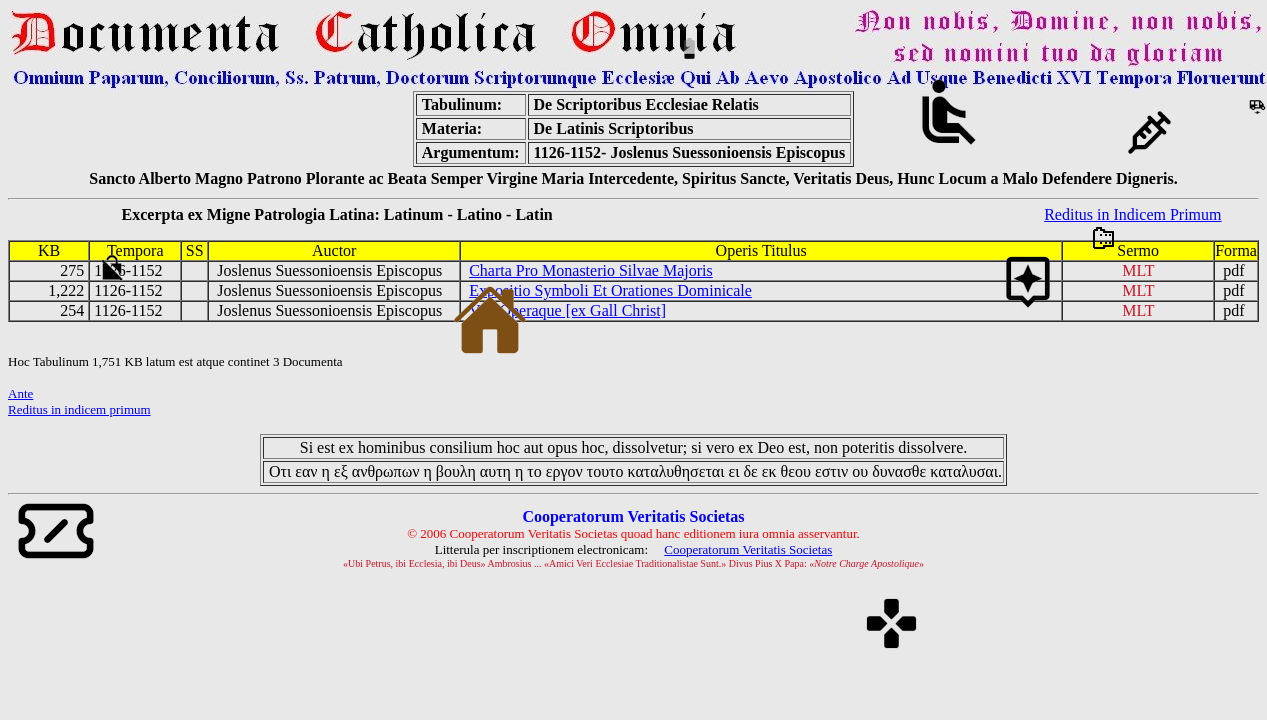 This screenshot has height=720, width=1267. What do you see at coordinates (1149, 132) in the screenshot?
I see `access medical or health information` at bounding box center [1149, 132].